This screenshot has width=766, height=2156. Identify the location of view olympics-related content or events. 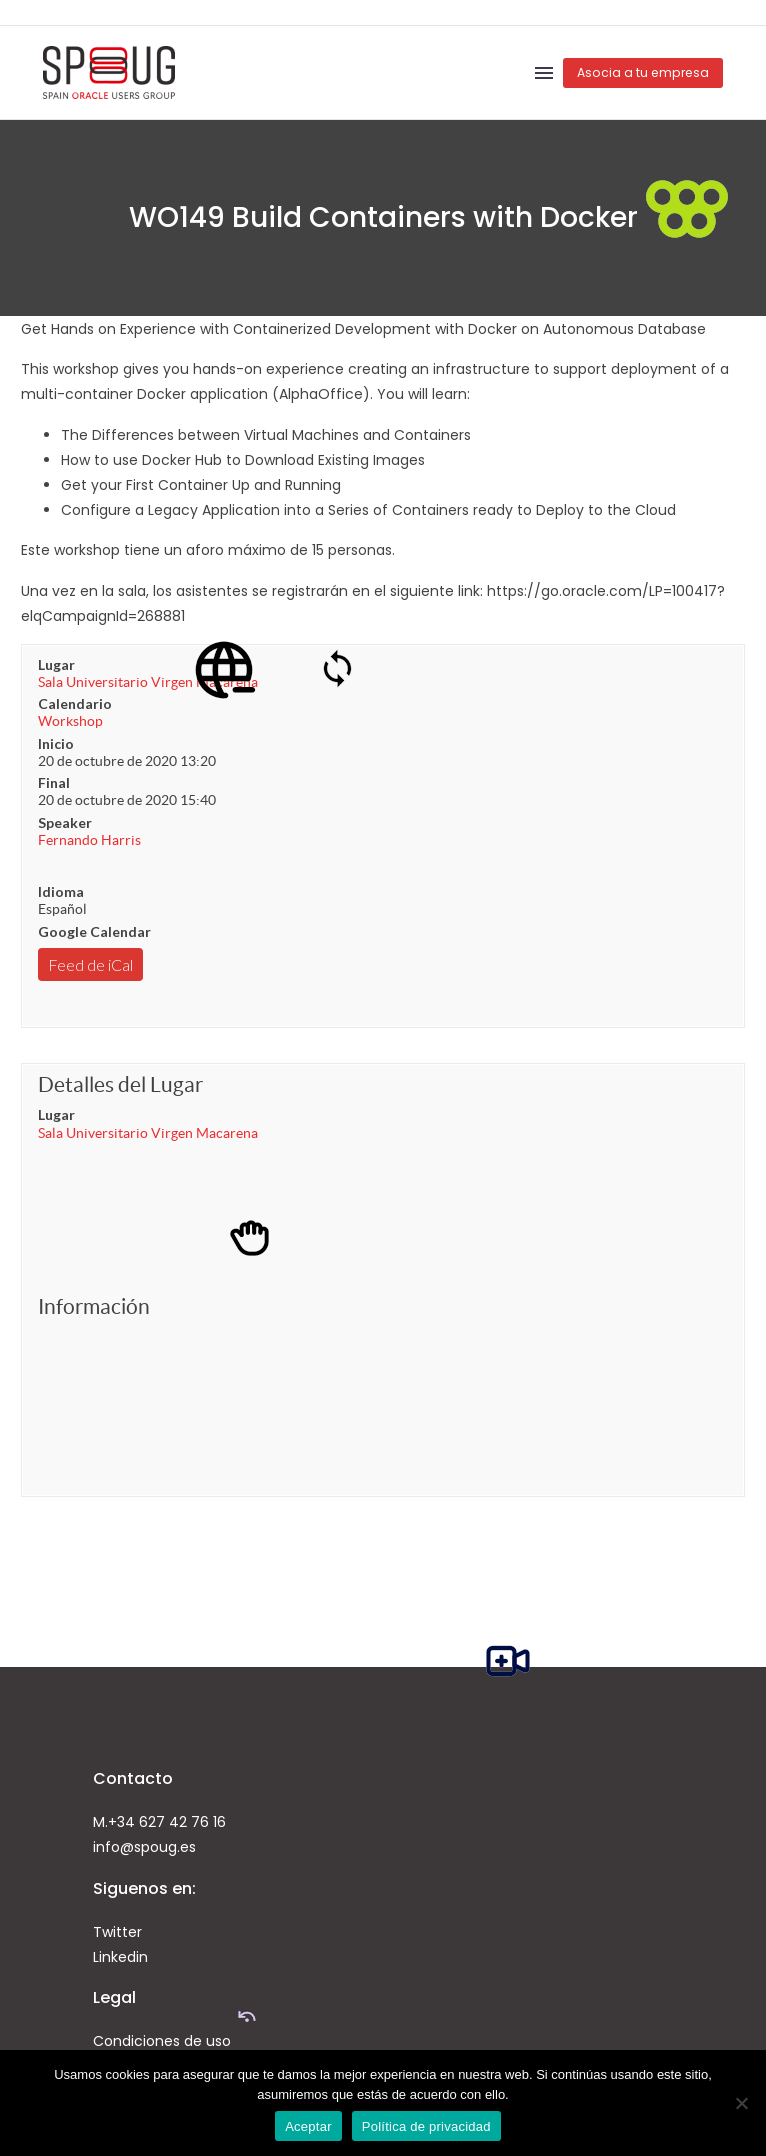
(687, 209).